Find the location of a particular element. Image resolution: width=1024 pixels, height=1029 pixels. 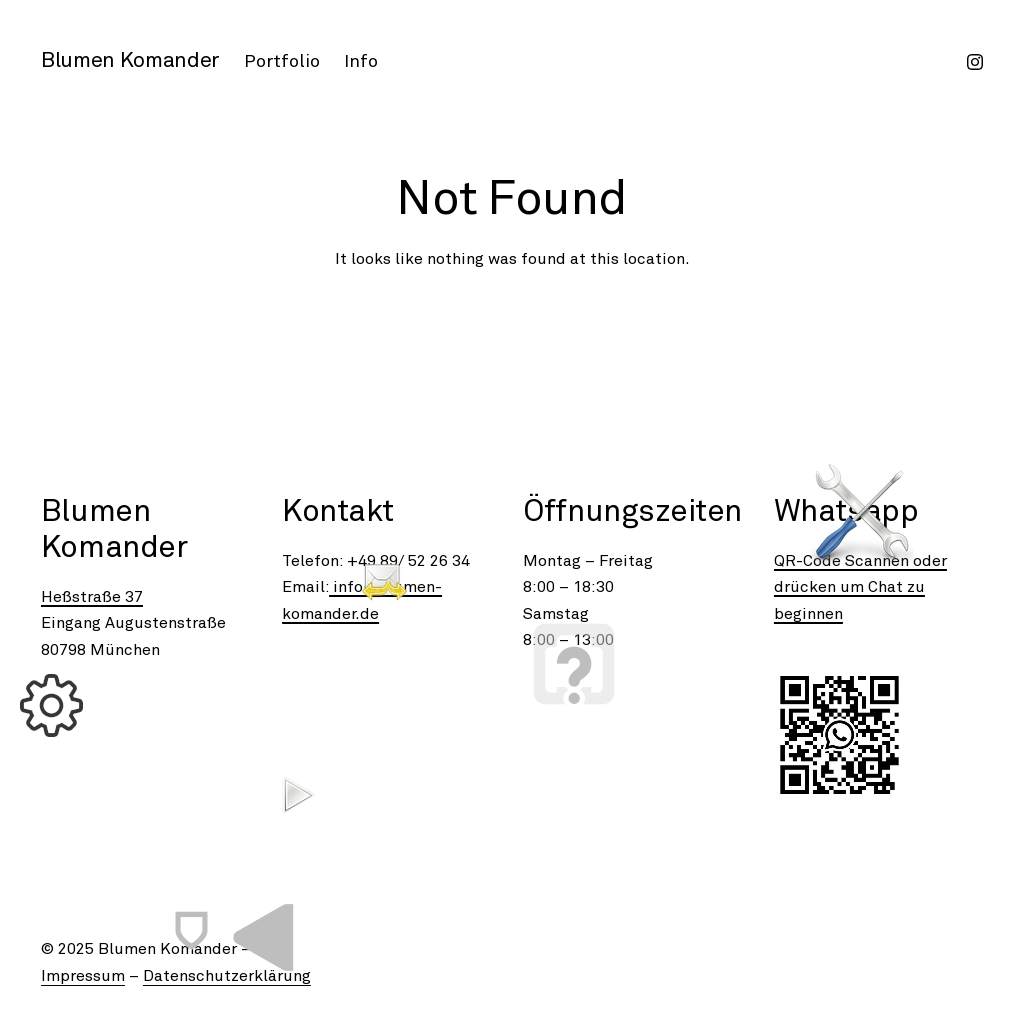

open system preferences is located at coordinates (861, 513).